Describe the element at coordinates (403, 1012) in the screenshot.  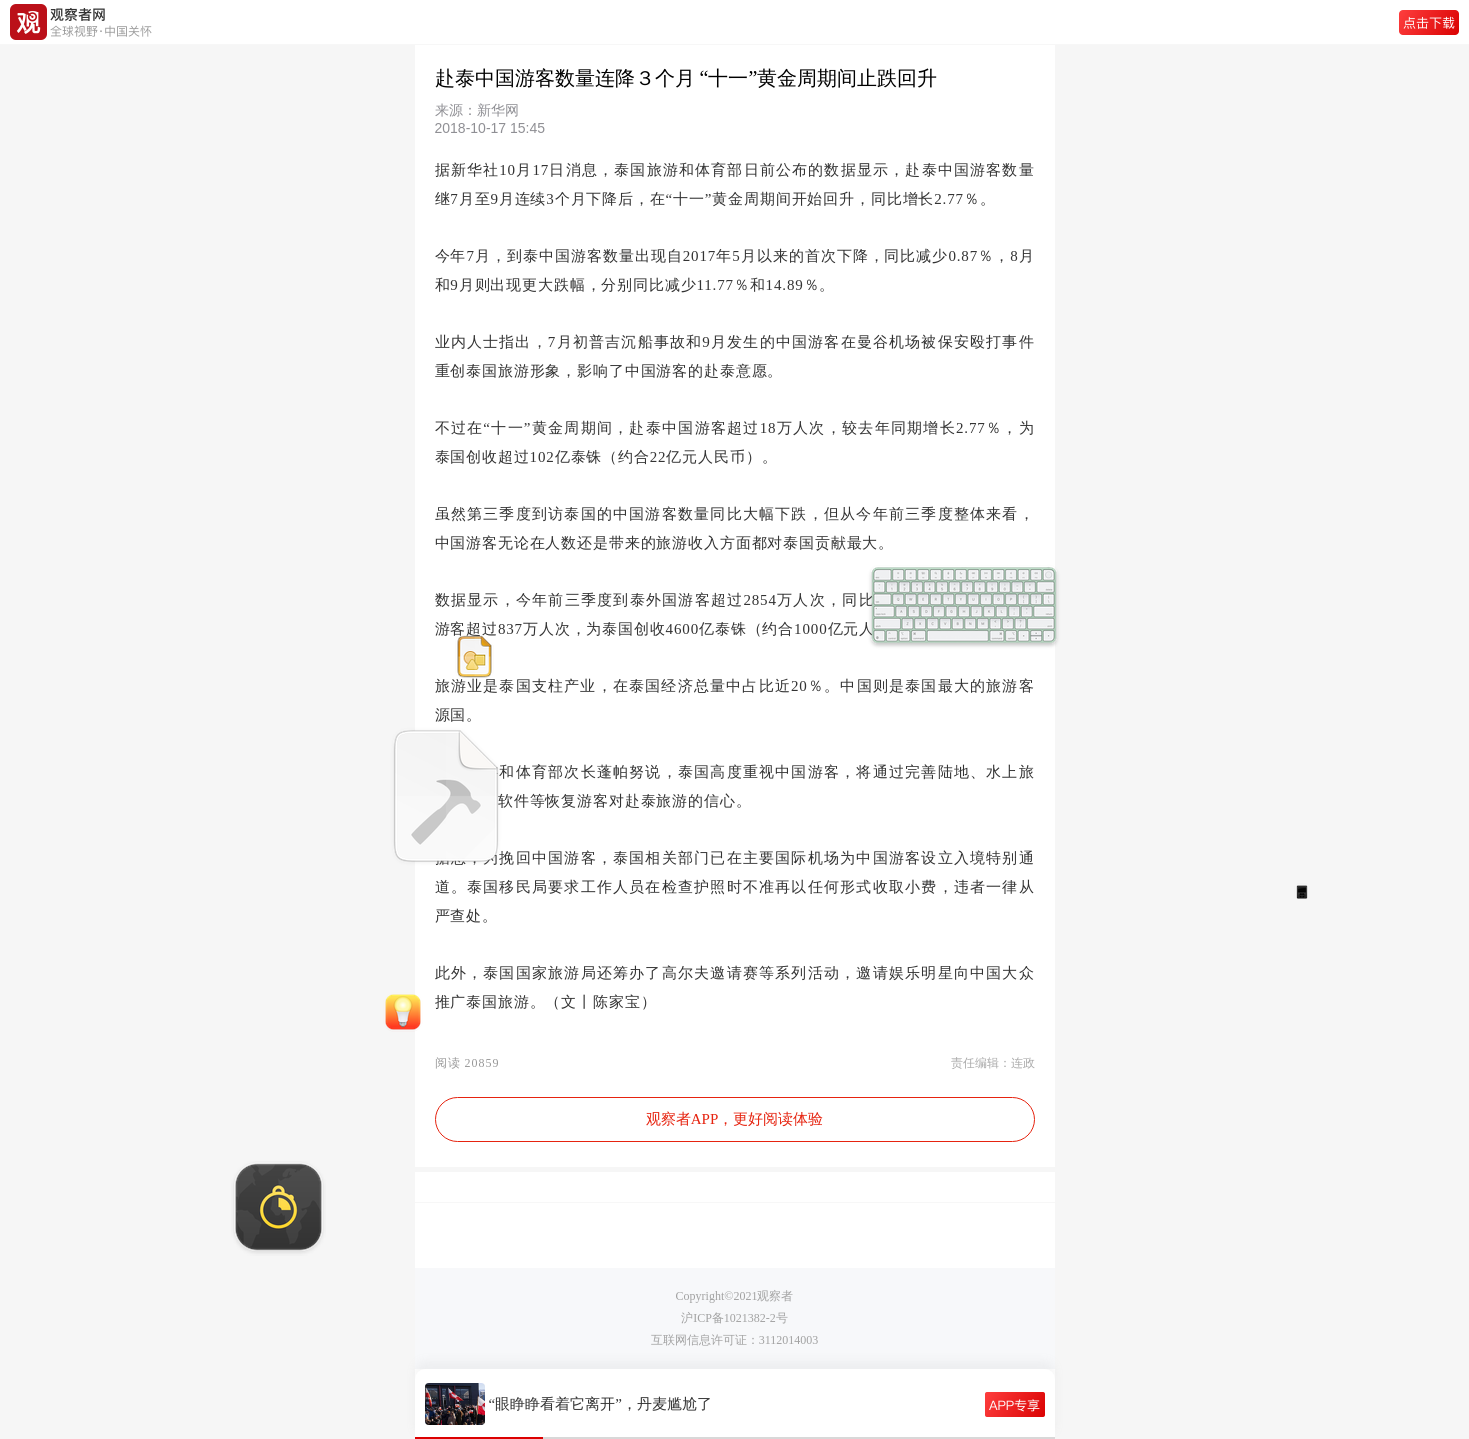
I see `open redshift to adjust screen color temperature` at that location.